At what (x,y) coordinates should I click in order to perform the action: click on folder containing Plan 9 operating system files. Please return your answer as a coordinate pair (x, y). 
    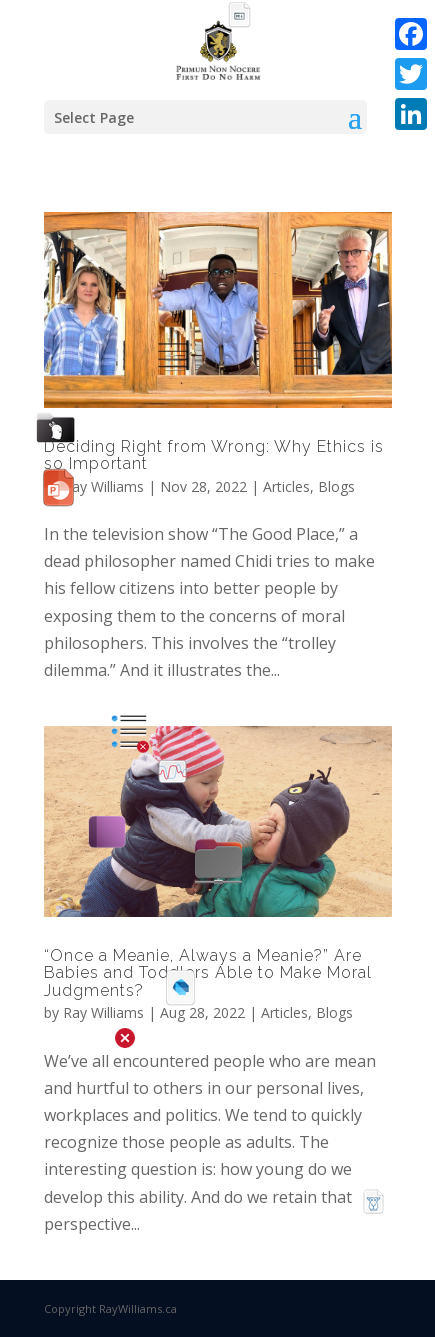
    Looking at the image, I should click on (55, 428).